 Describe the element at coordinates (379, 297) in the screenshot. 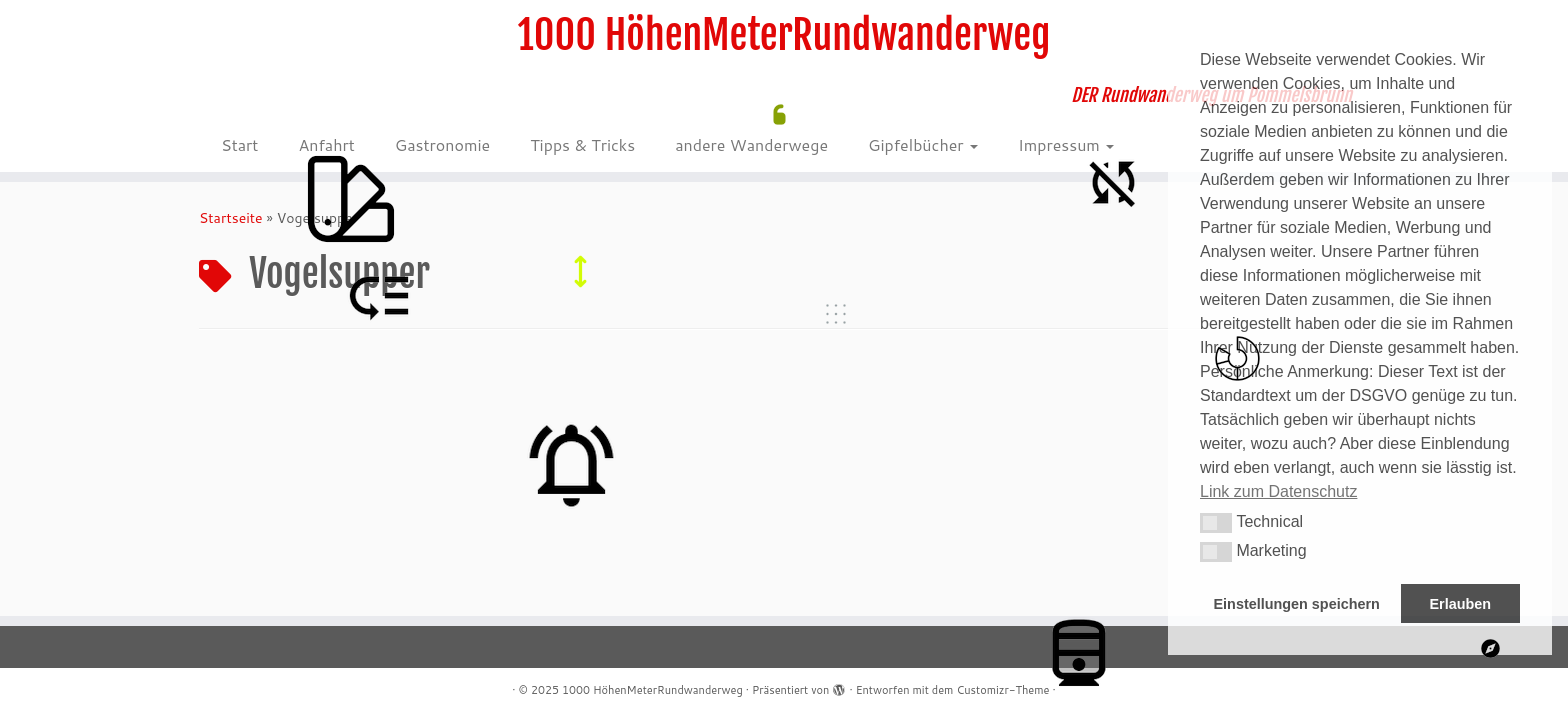

I see `move item to lower priority in a list` at that location.